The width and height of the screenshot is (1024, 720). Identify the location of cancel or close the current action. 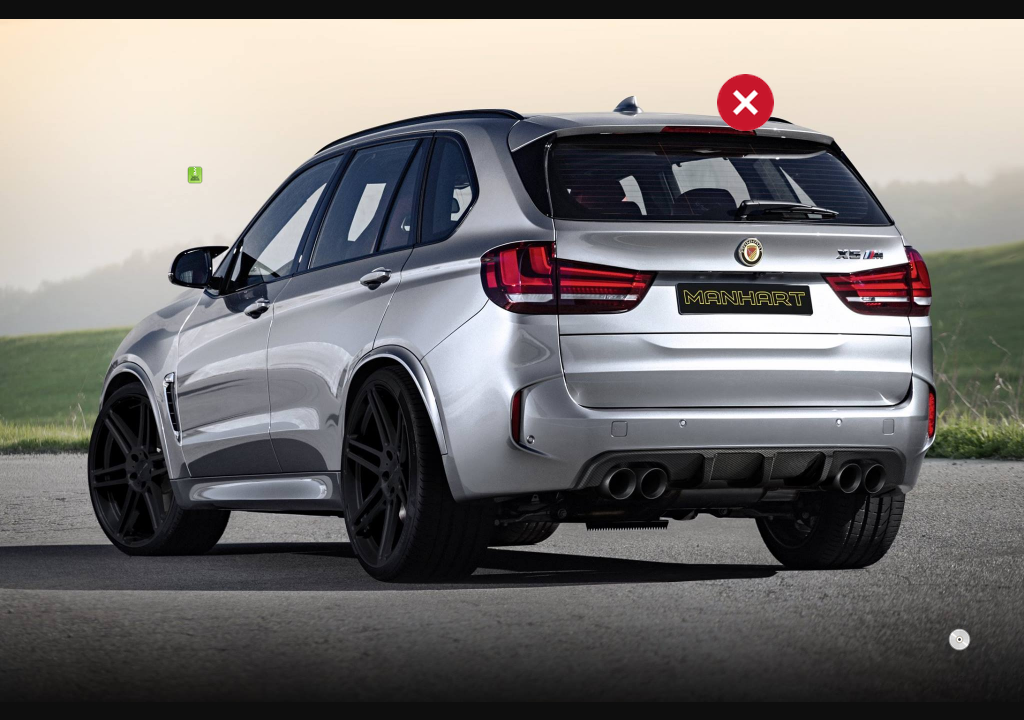
(745, 102).